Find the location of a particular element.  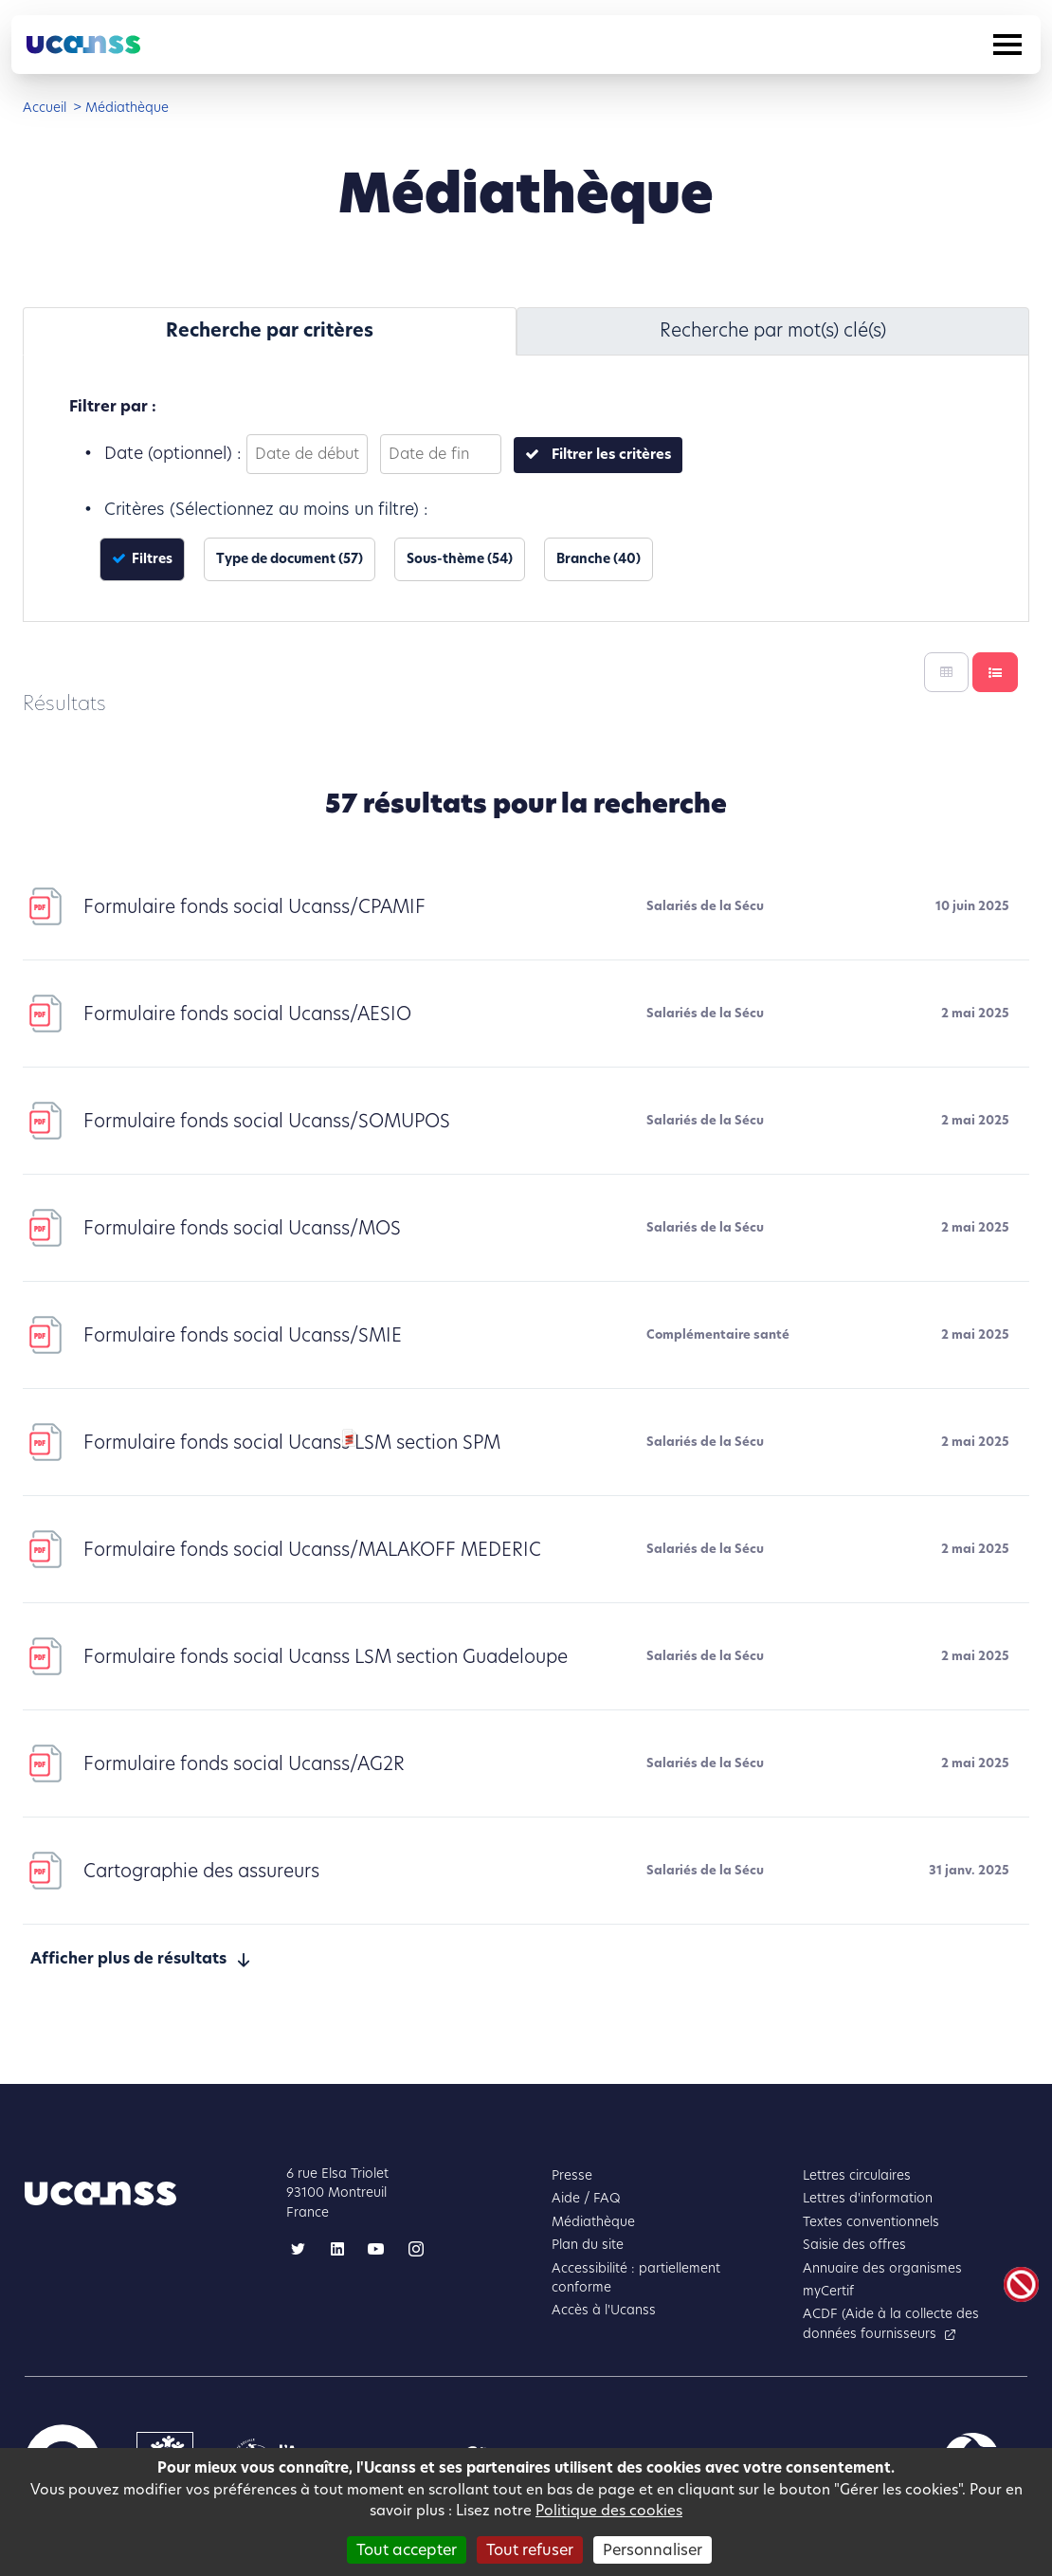

delete or remove selected item is located at coordinates (1021, 2284).